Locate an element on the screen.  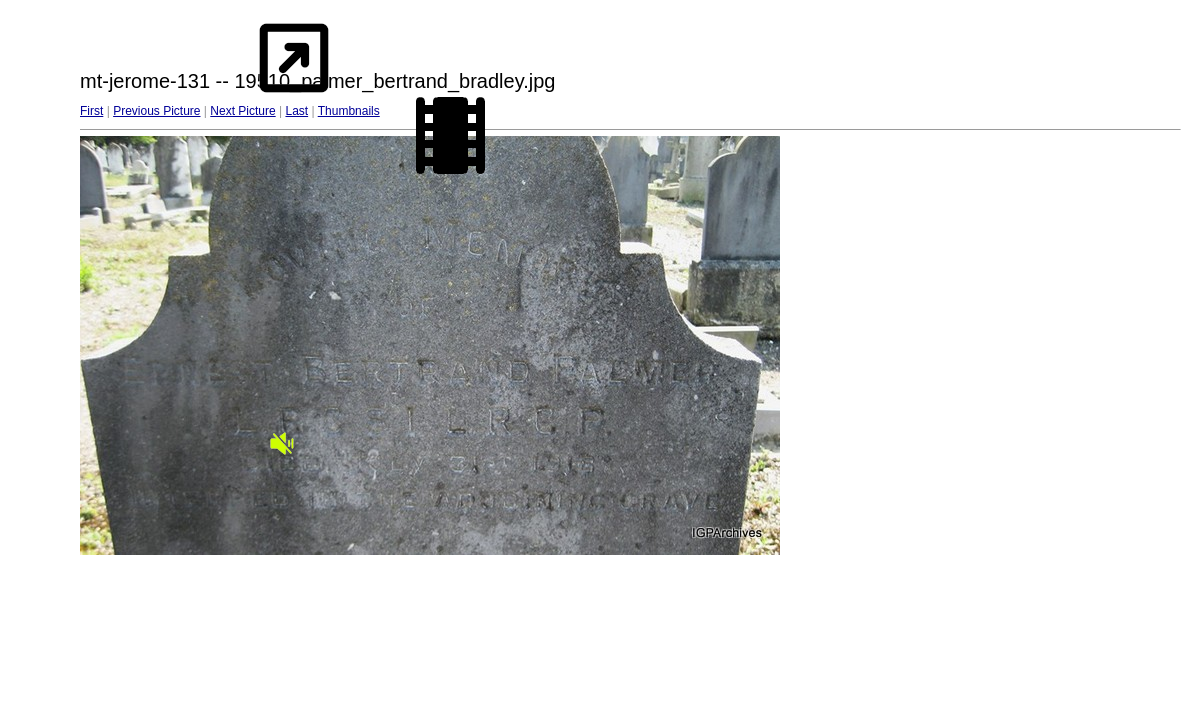
open link in new window is located at coordinates (294, 58).